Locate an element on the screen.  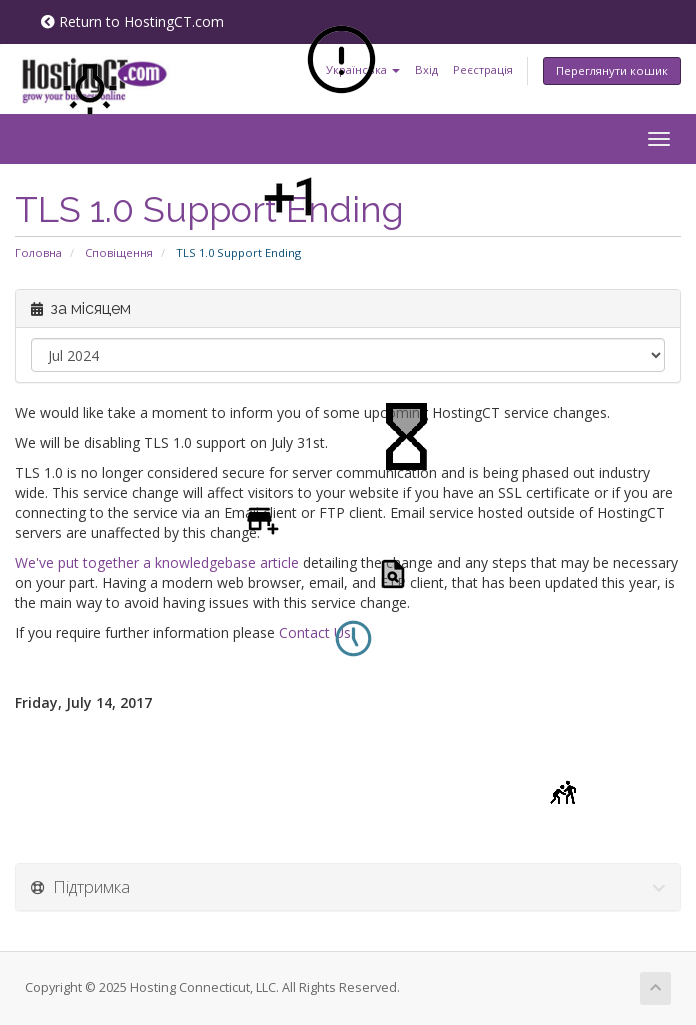
add a new business location is located at coordinates (263, 519).